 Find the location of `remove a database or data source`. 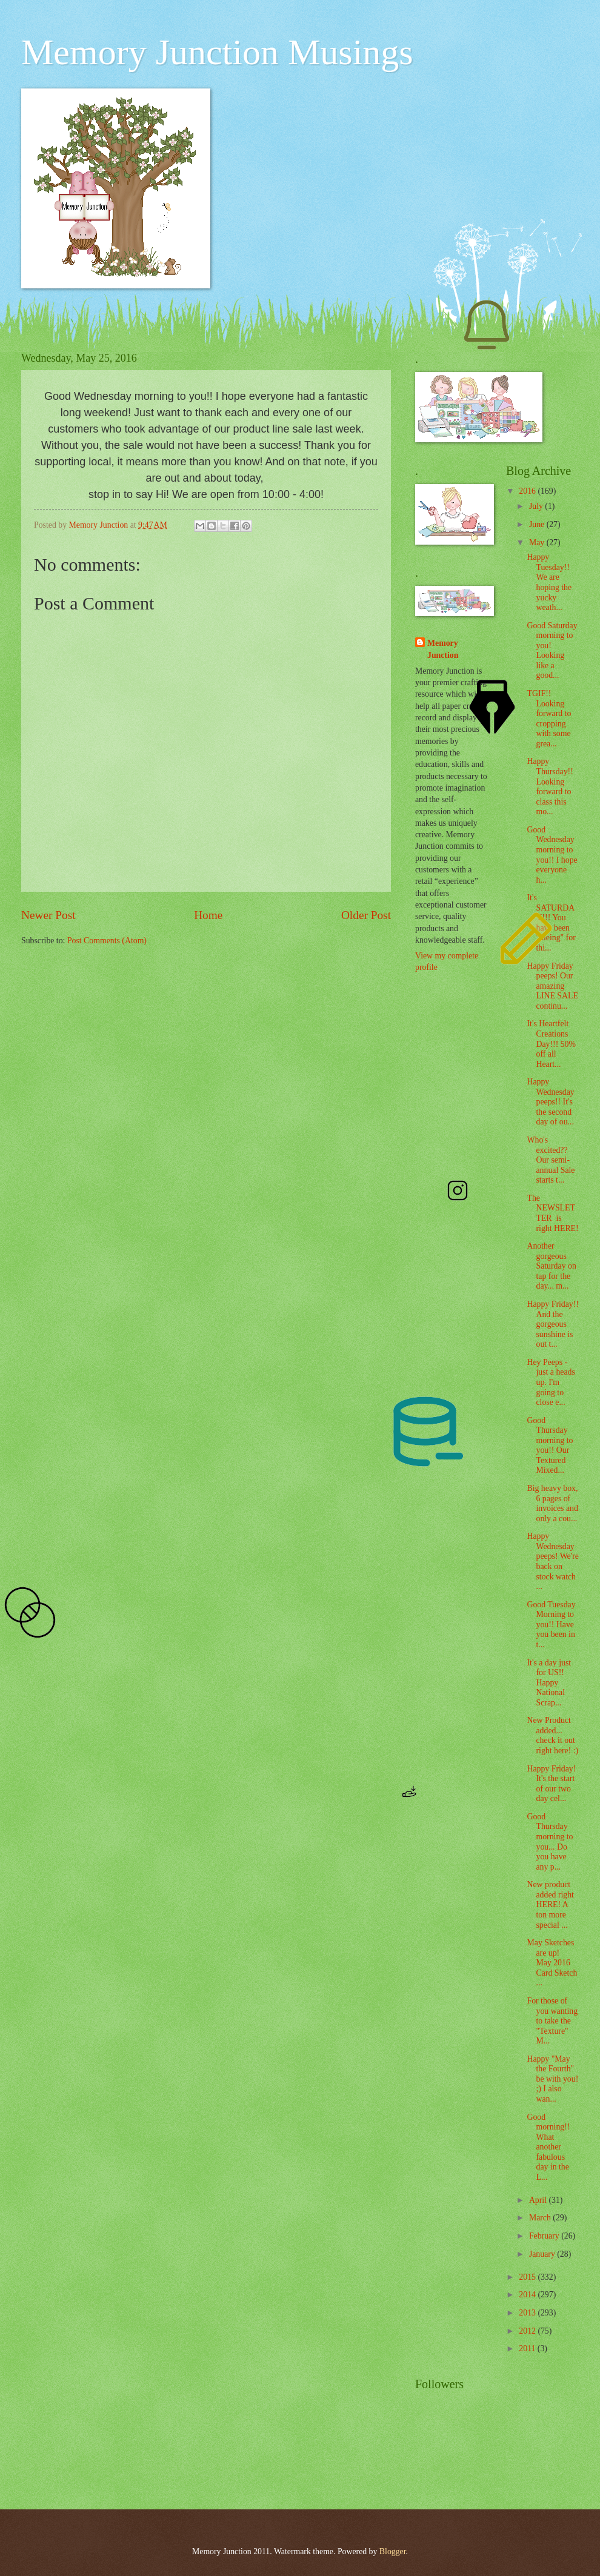

remove a database or data source is located at coordinates (425, 1432).